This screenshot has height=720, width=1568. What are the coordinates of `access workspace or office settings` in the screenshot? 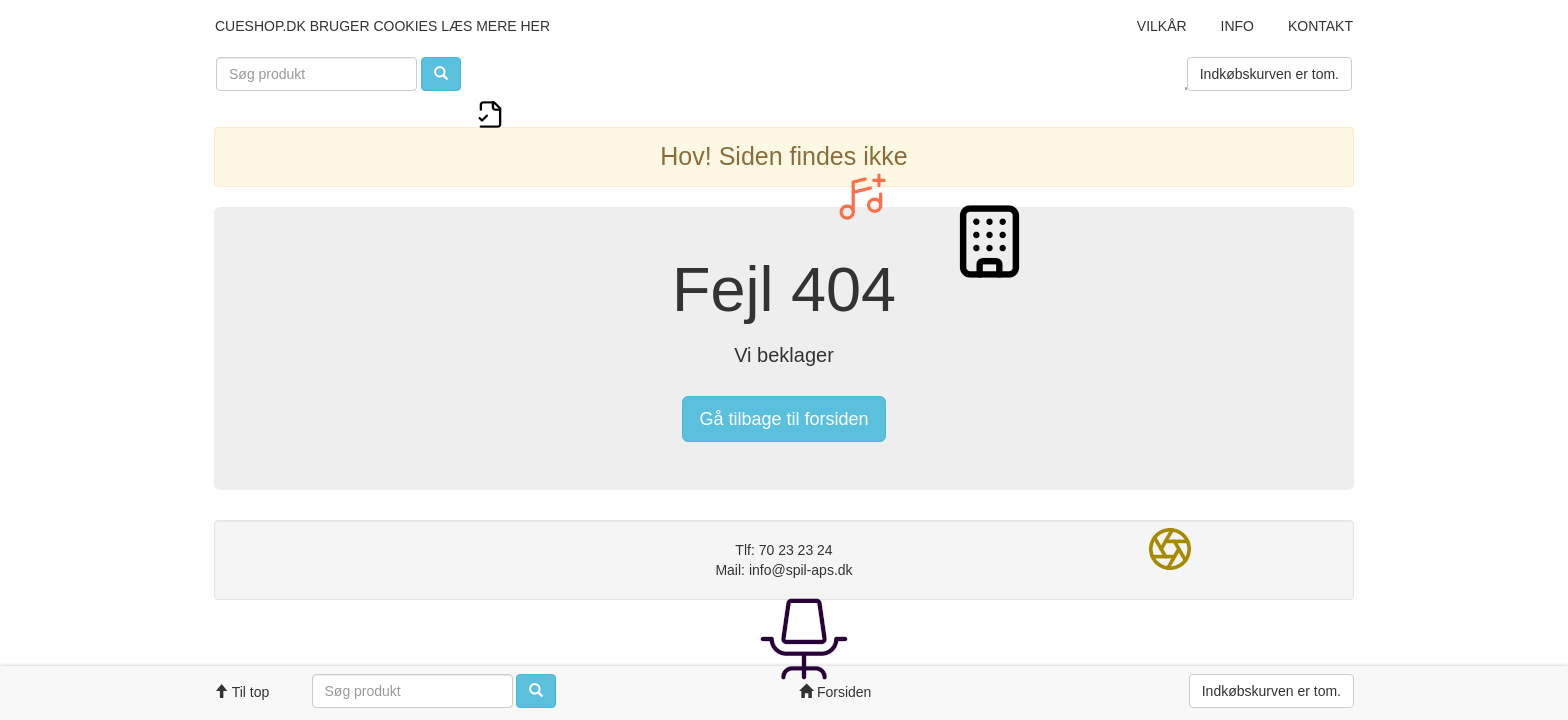 It's located at (804, 639).